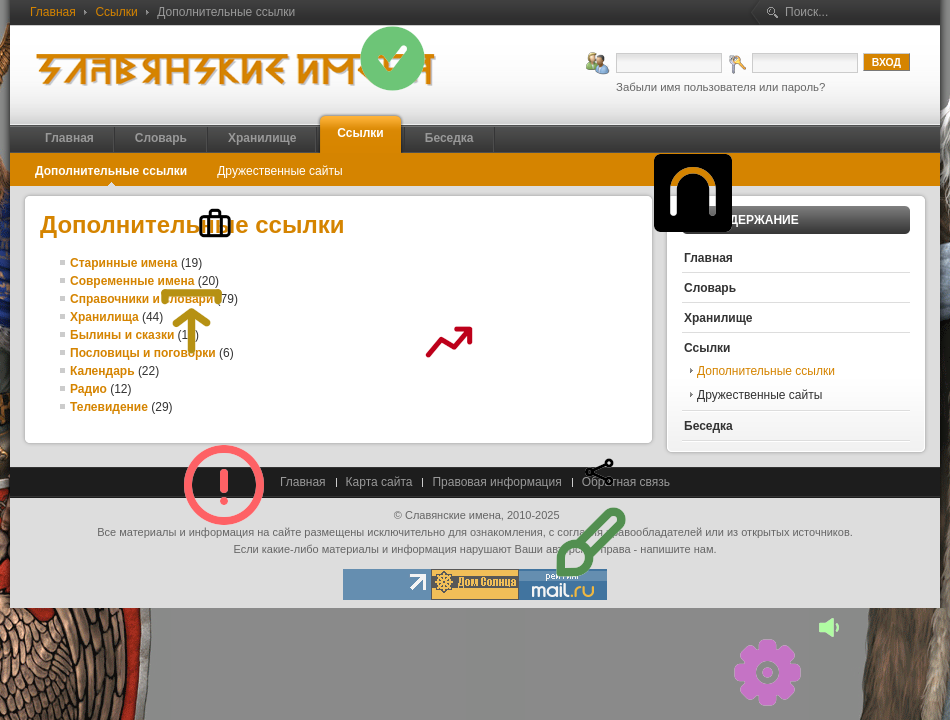 The height and width of the screenshot is (720, 950). What do you see at coordinates (600, 472) in the screenshot?
I see `share this content with others` at bounding box center [600, 472].